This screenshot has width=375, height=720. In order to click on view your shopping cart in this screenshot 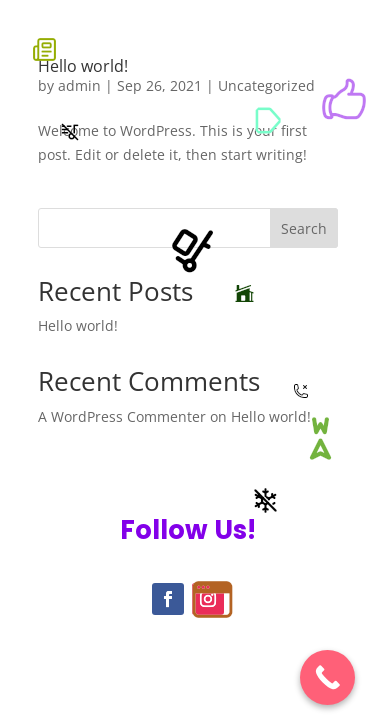, I will do `click(192, 249)`.